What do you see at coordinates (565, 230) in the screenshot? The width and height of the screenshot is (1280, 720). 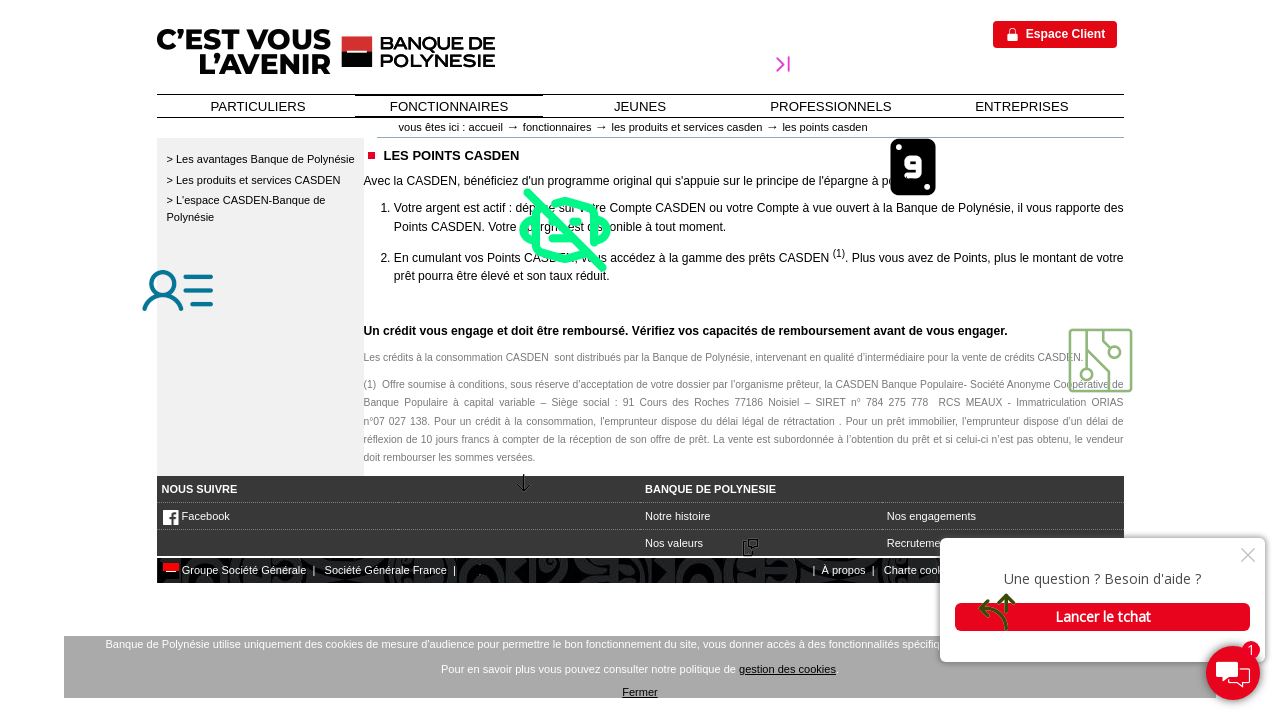 I see `face mask not required` at bounding box center [565, 230].